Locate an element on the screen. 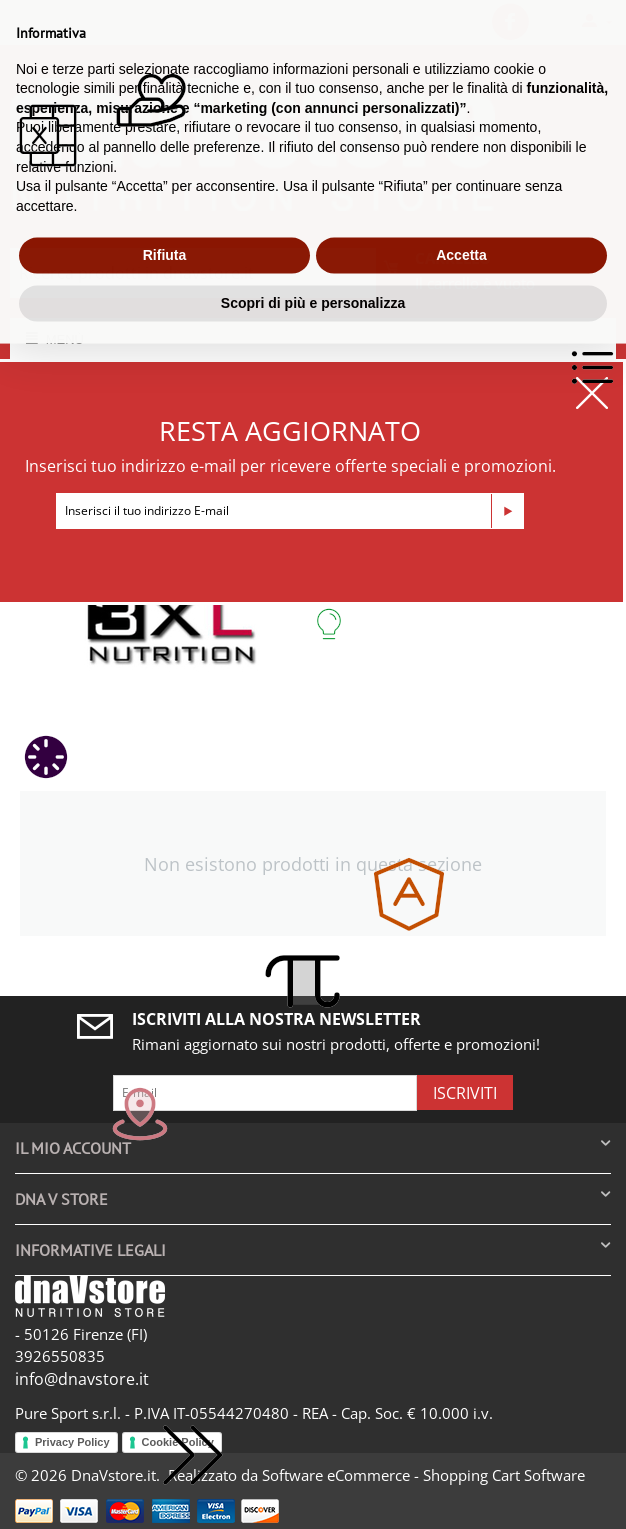  view tips or helpful suggestions is located at coordinates (329, 624).